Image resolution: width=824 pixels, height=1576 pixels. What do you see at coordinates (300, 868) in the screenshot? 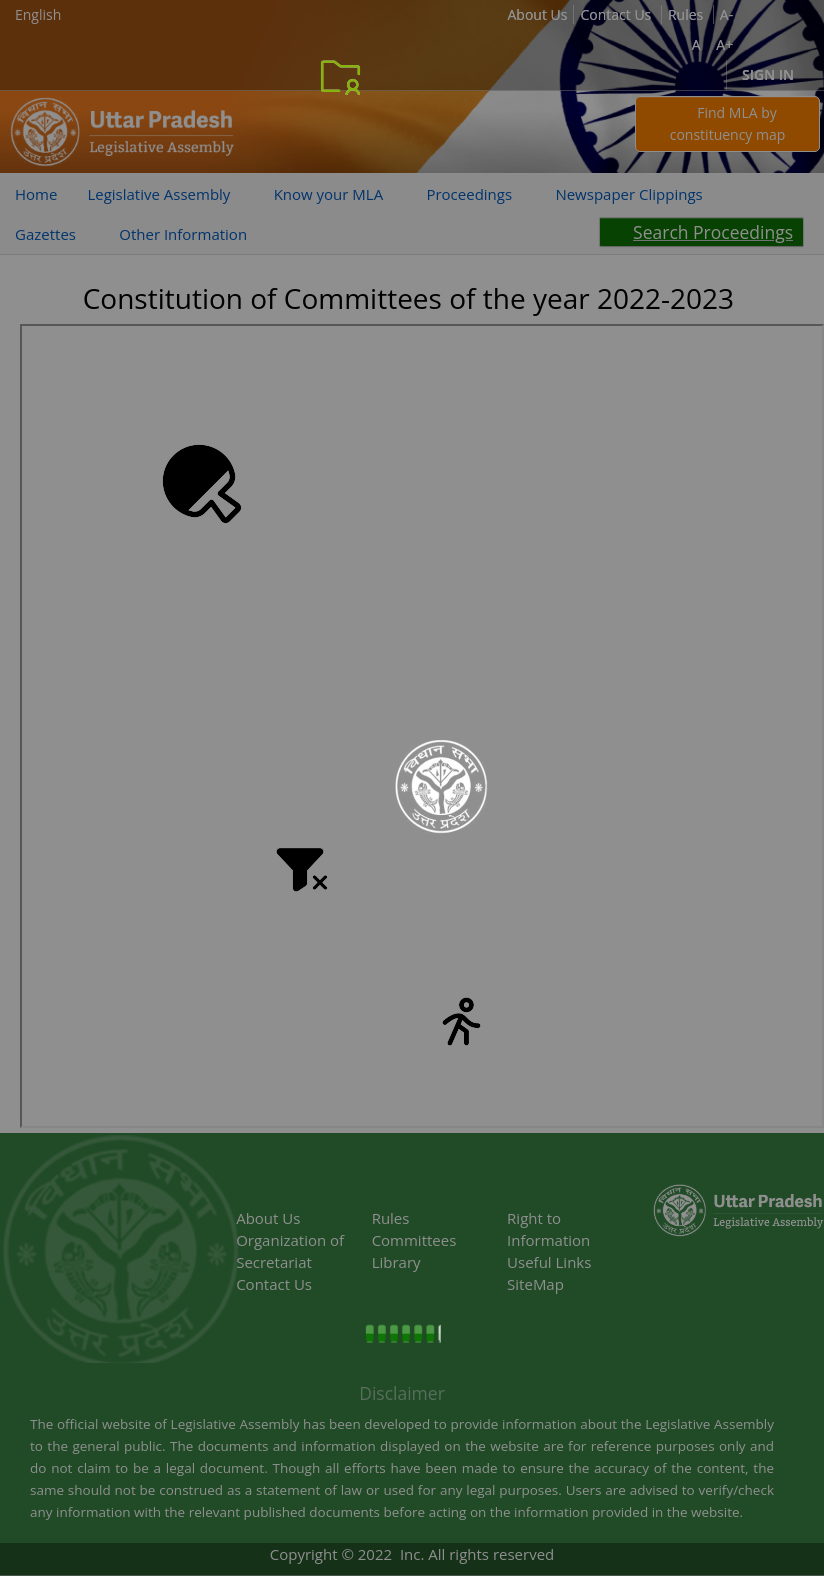
I see `clear all active filters` at bounding box center [300, 868].